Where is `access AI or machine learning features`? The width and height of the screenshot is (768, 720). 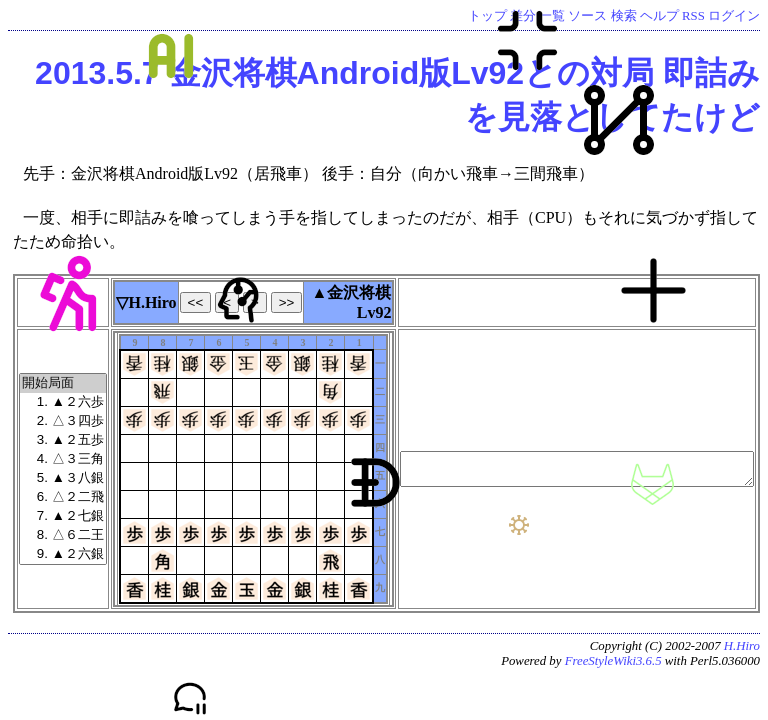
access AI or machine learning features is located at coordinates (239, 300).